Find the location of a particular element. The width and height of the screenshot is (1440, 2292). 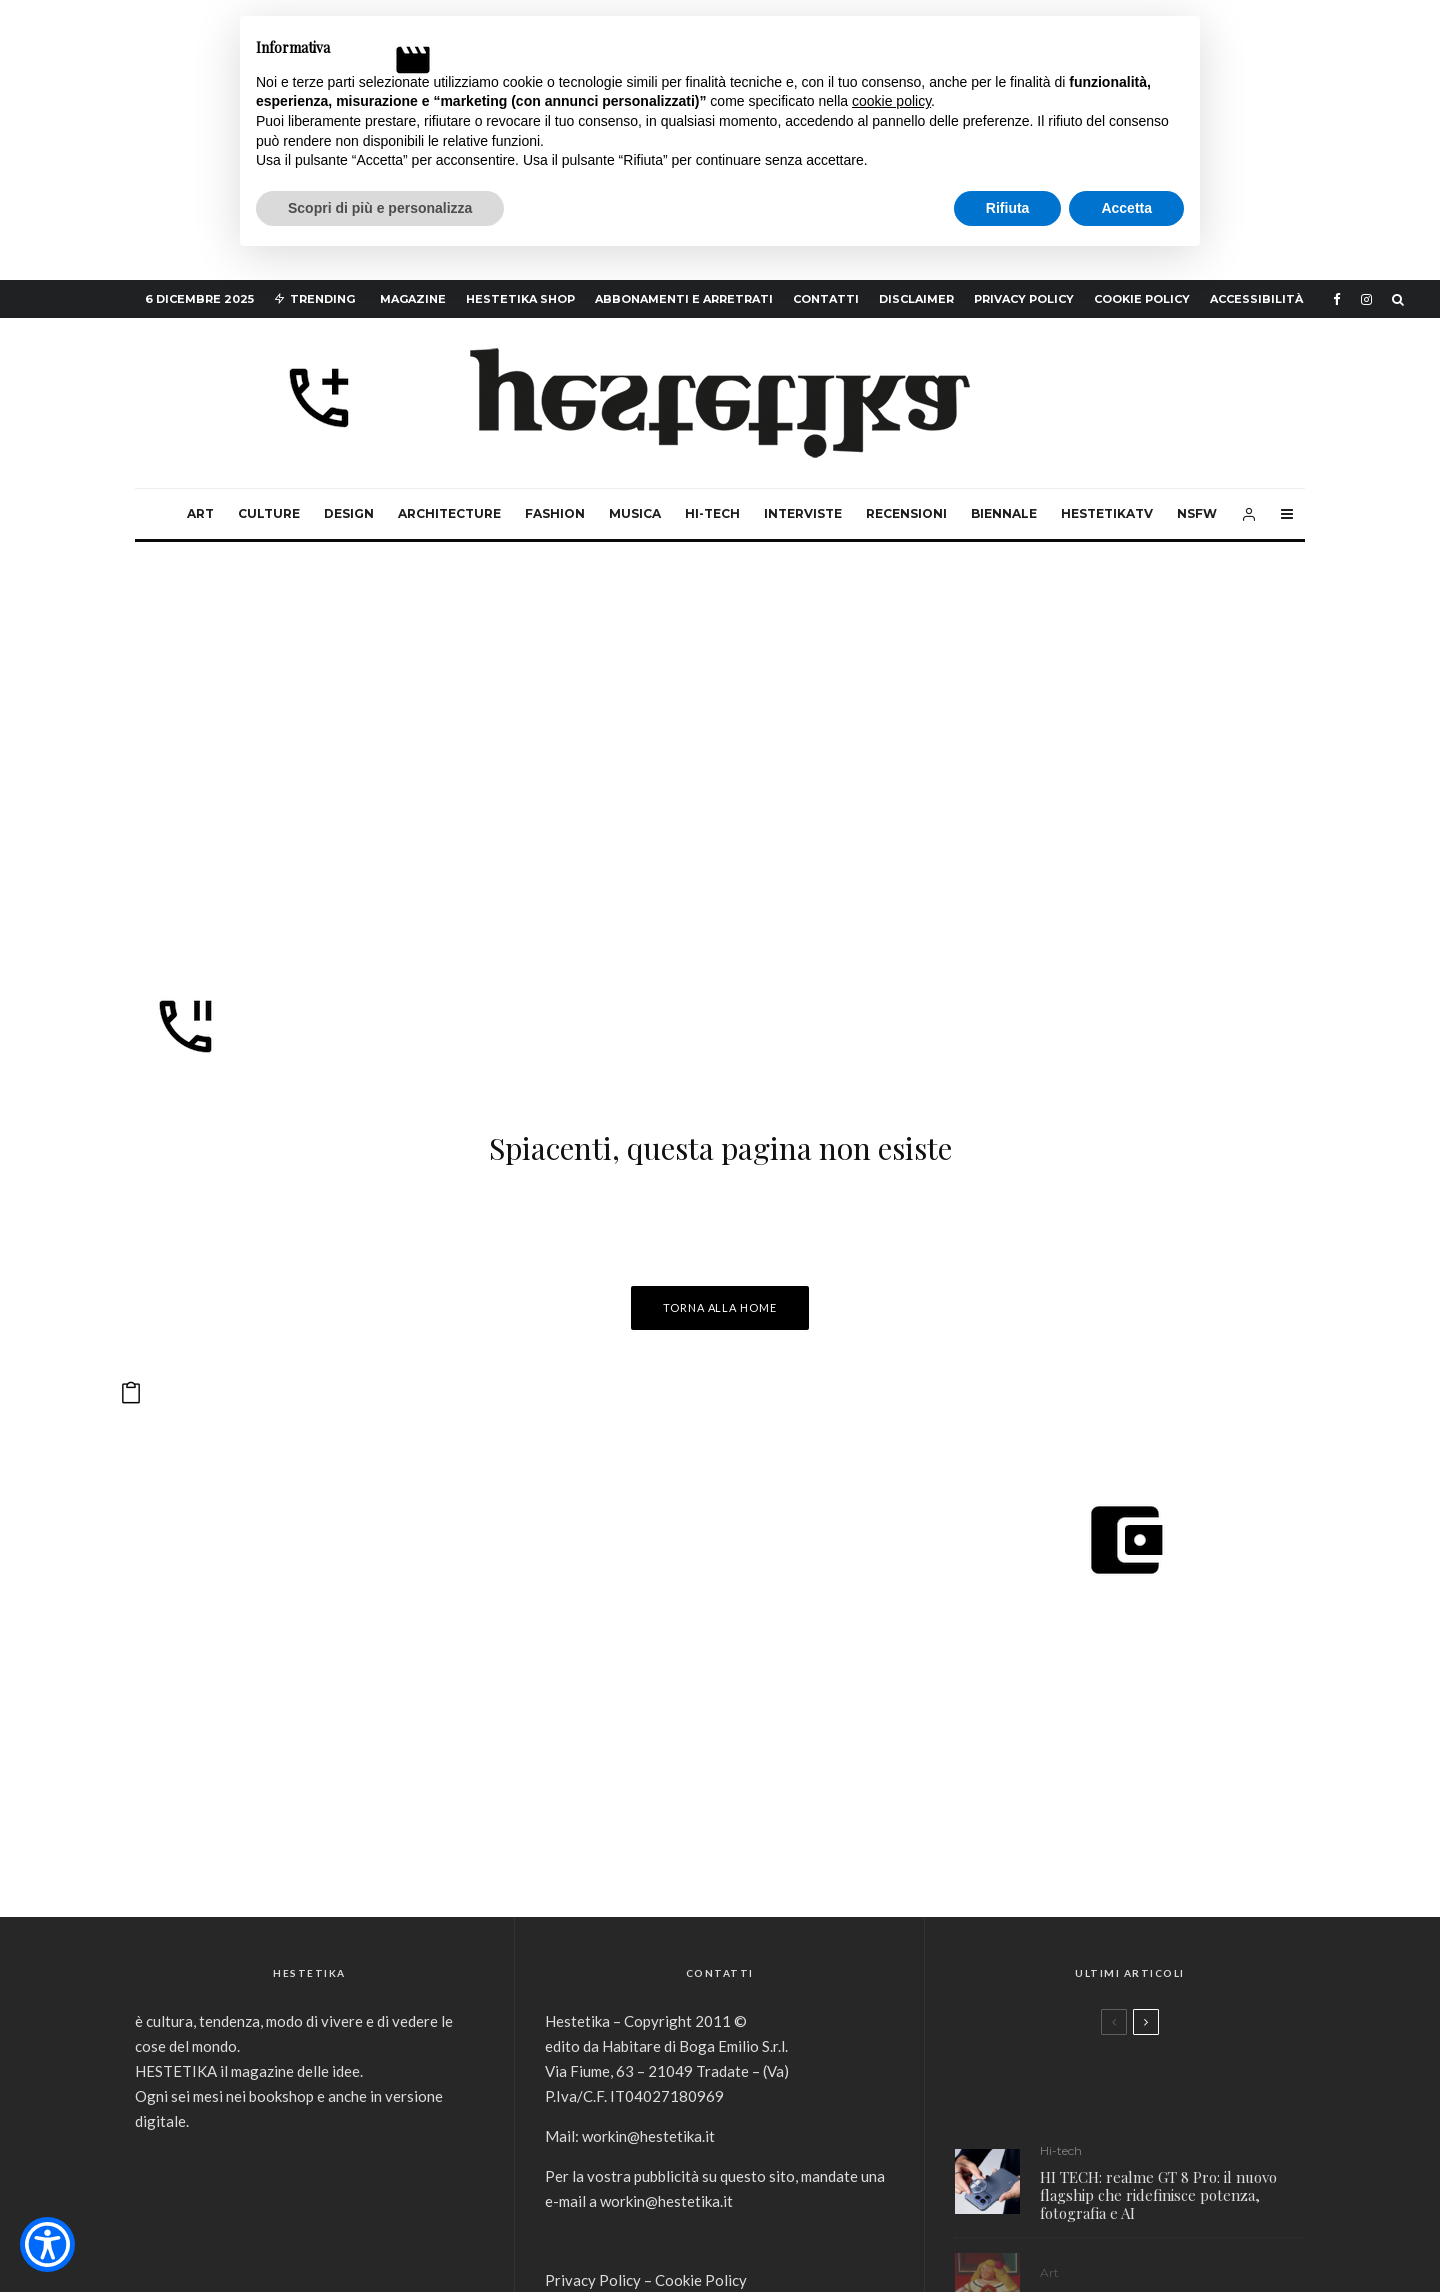

access your digital wallet is located at coordinates (1125, 1540).